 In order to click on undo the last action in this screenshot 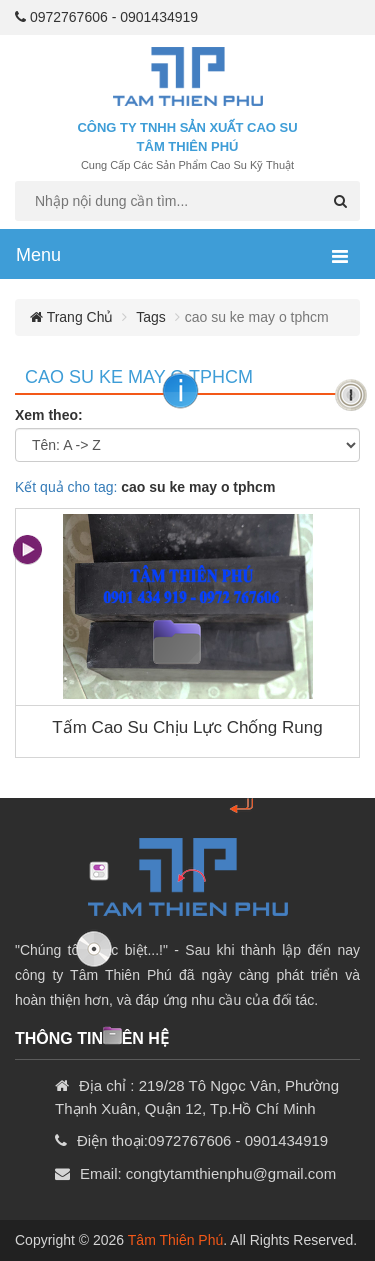, I will do `click(191, 875)`.